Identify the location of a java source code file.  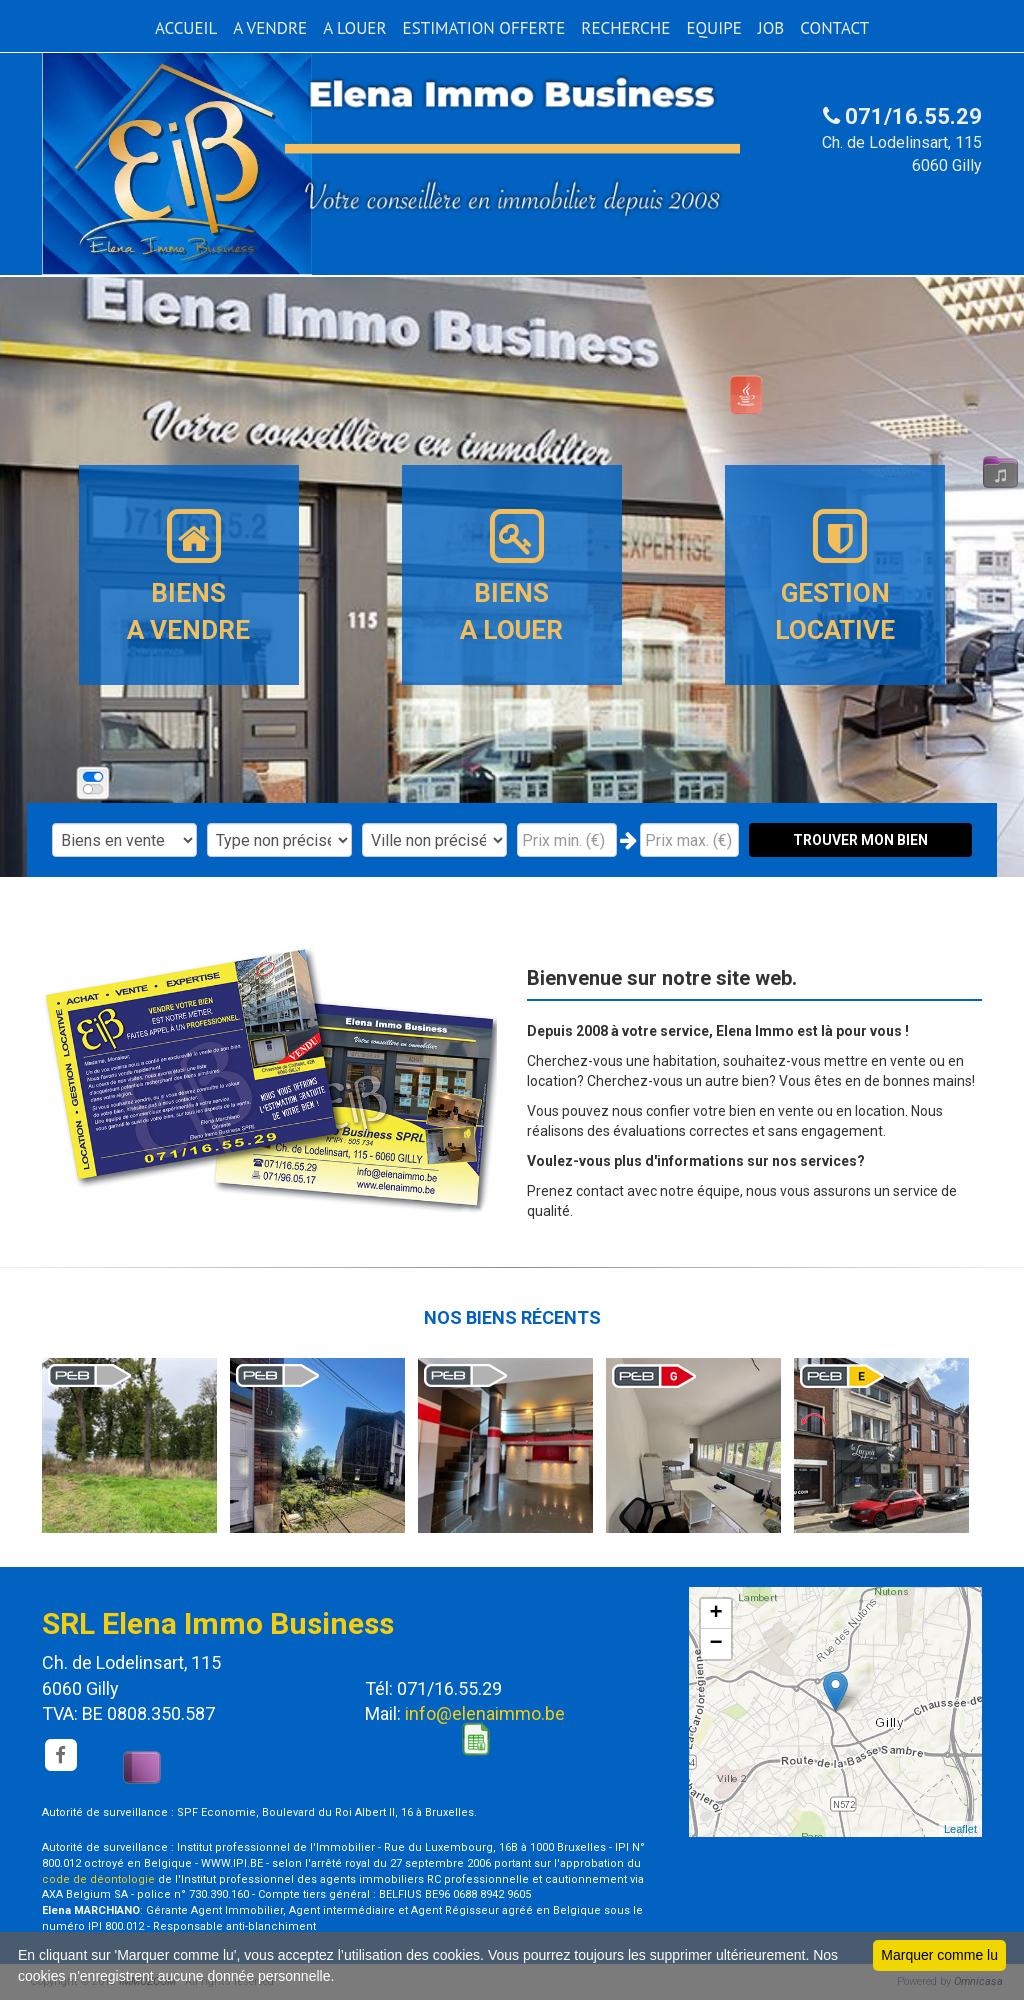
(746, 395).